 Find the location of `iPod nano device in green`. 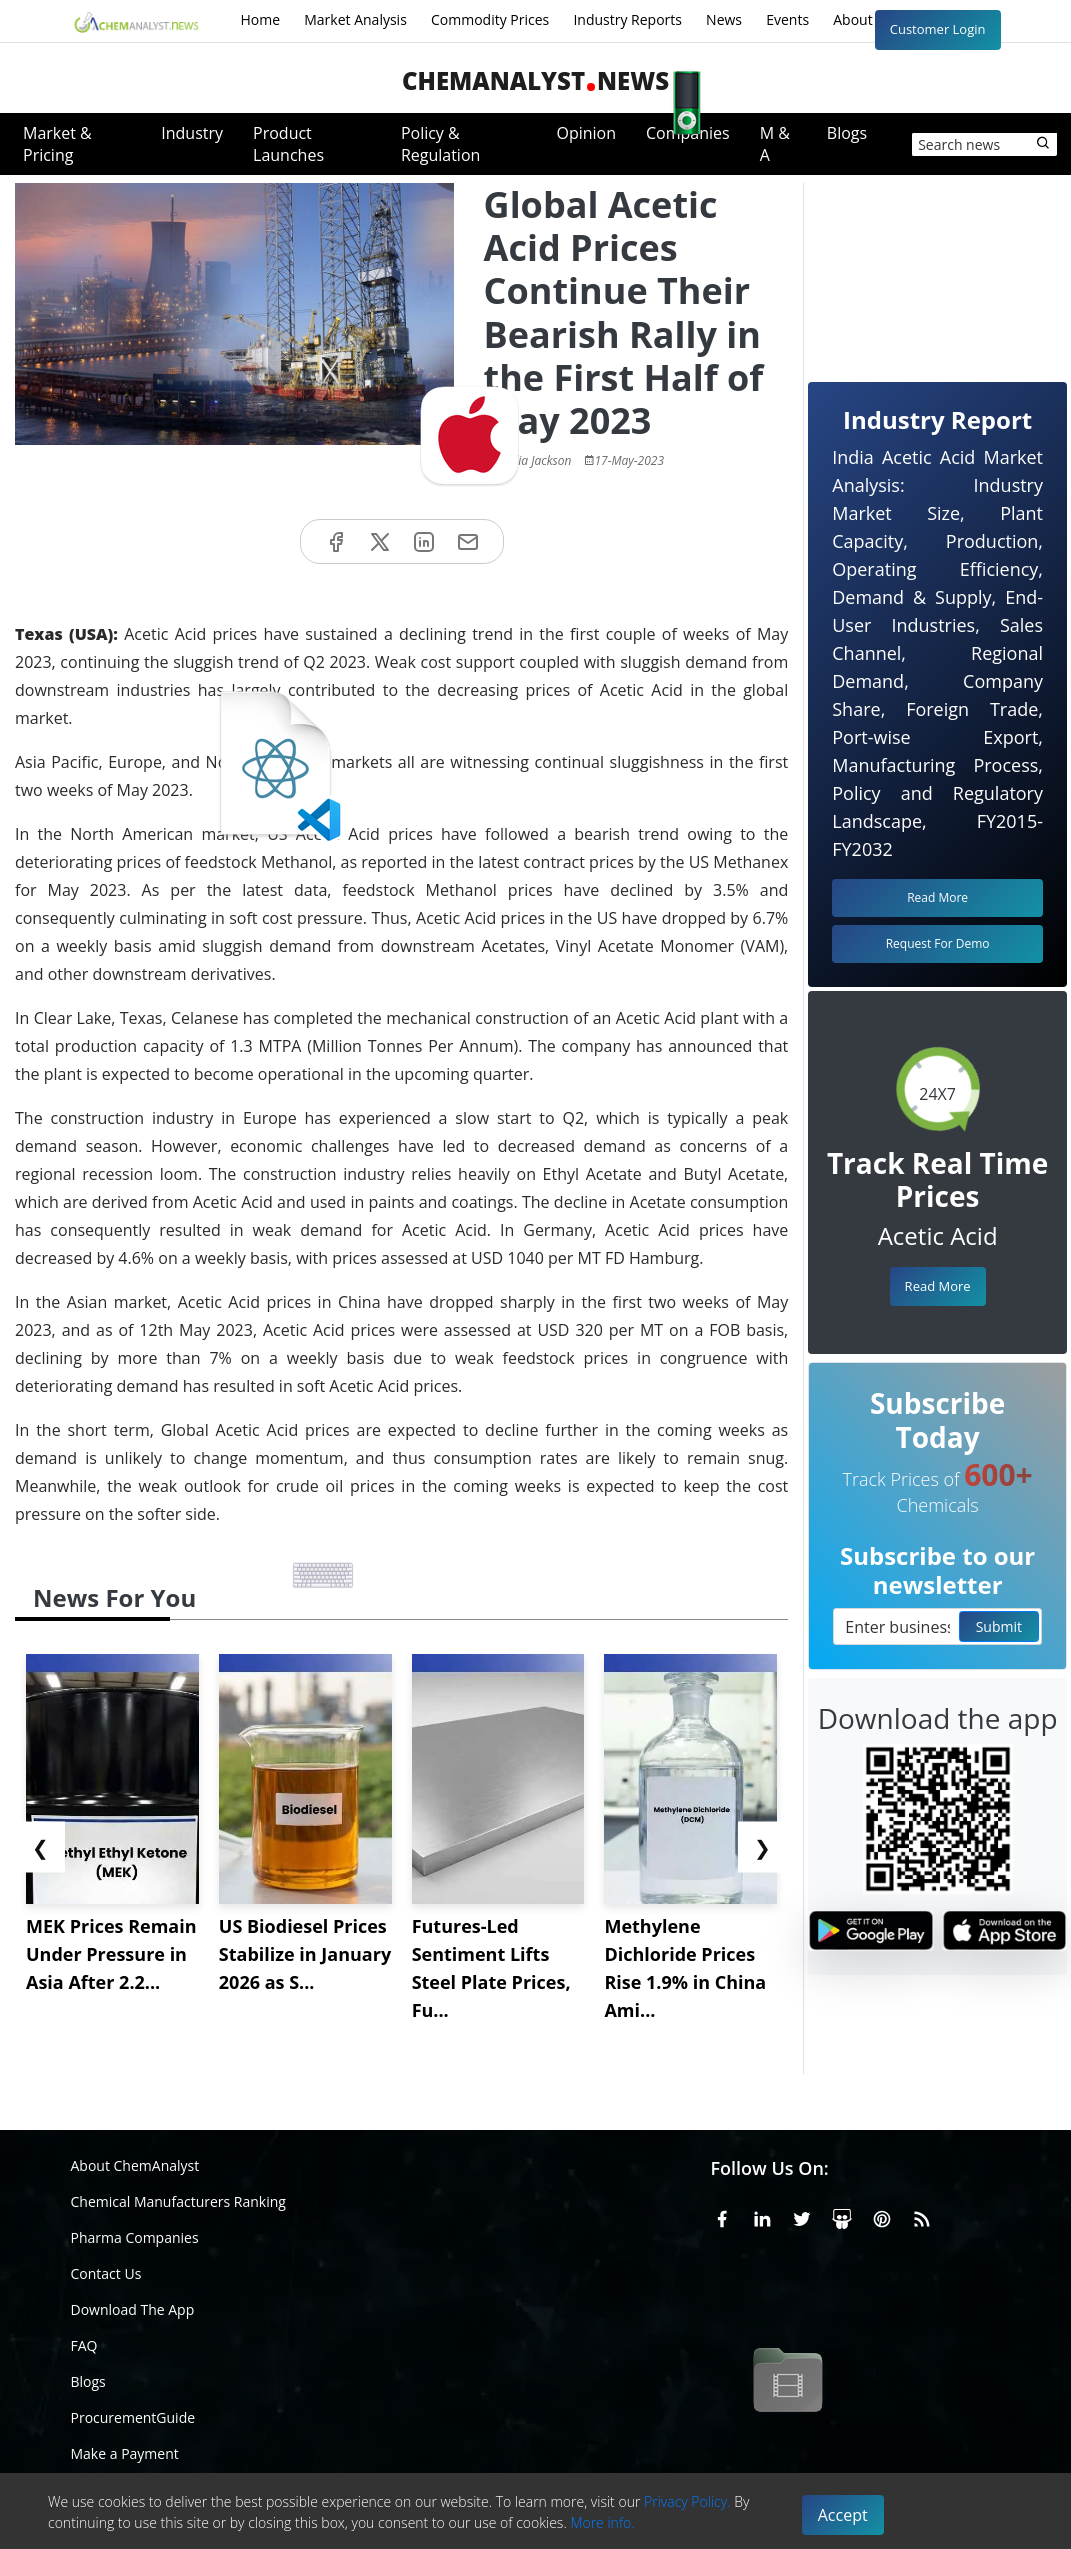

iPod nano device in green is located at coordinates (686, 103).